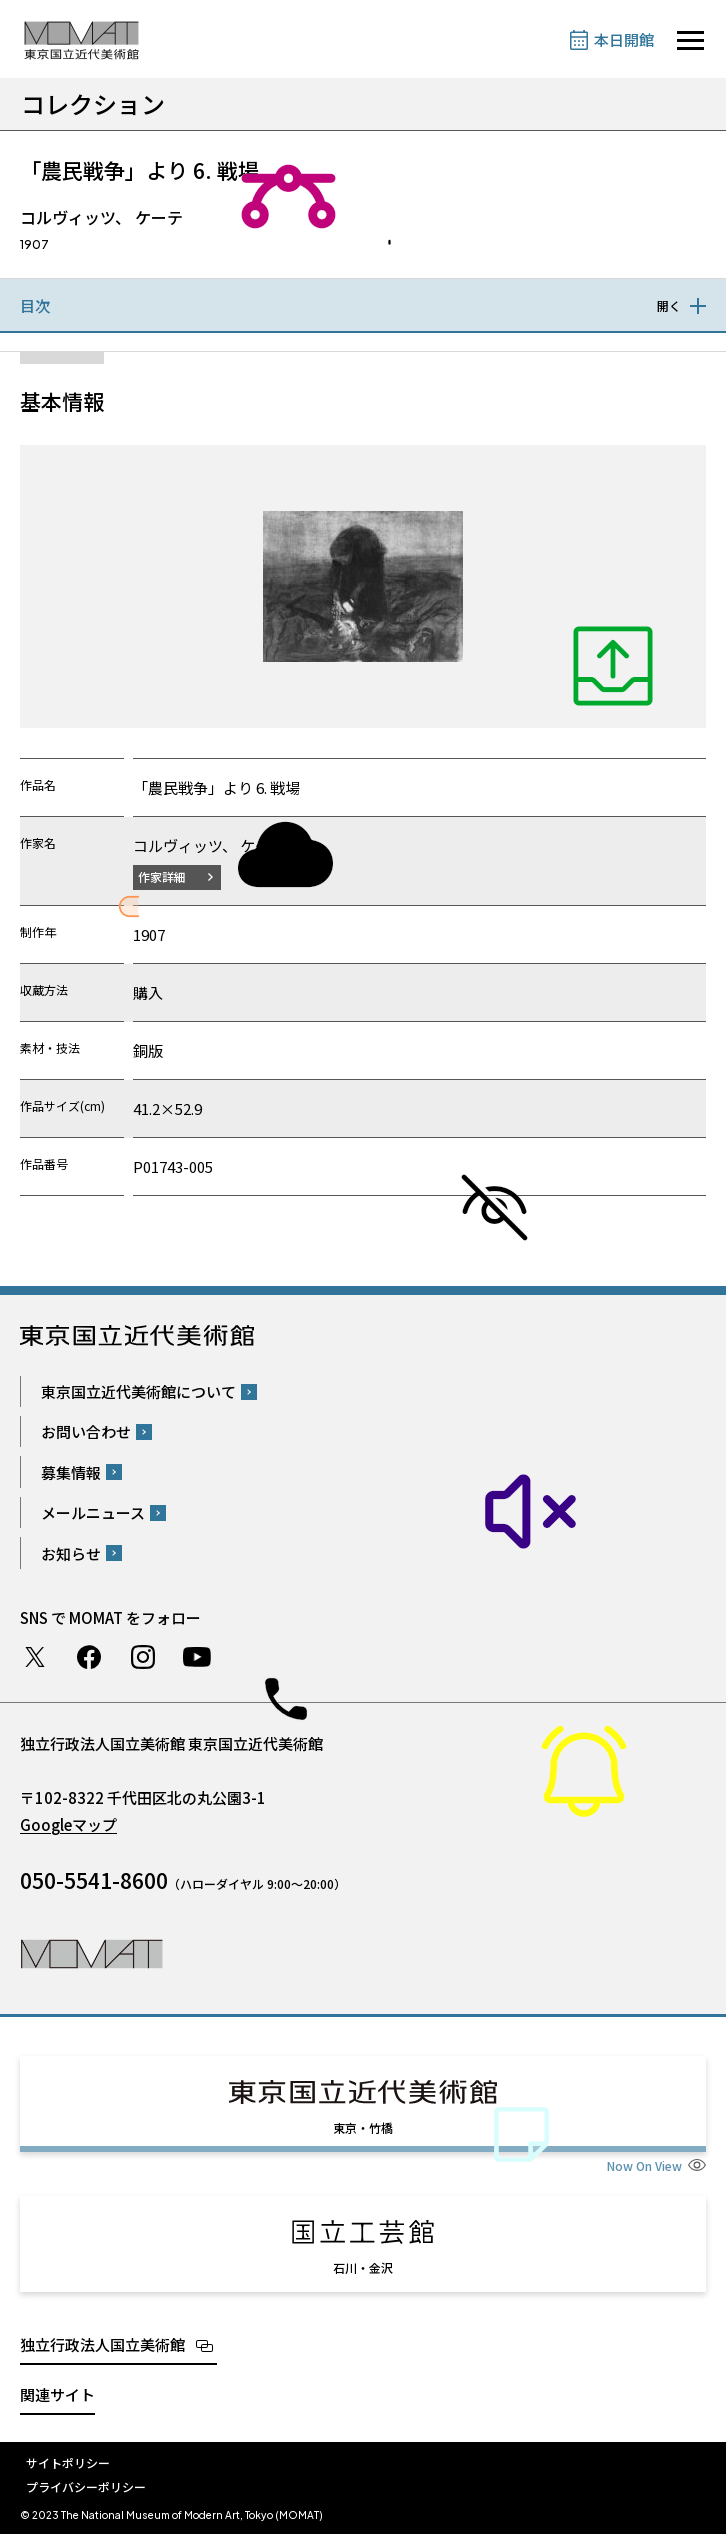 This screenshot has height=2534, width=726. Describe the element at coordinates (584, 1773) in the screenshot. I see `view notifications` at that location.